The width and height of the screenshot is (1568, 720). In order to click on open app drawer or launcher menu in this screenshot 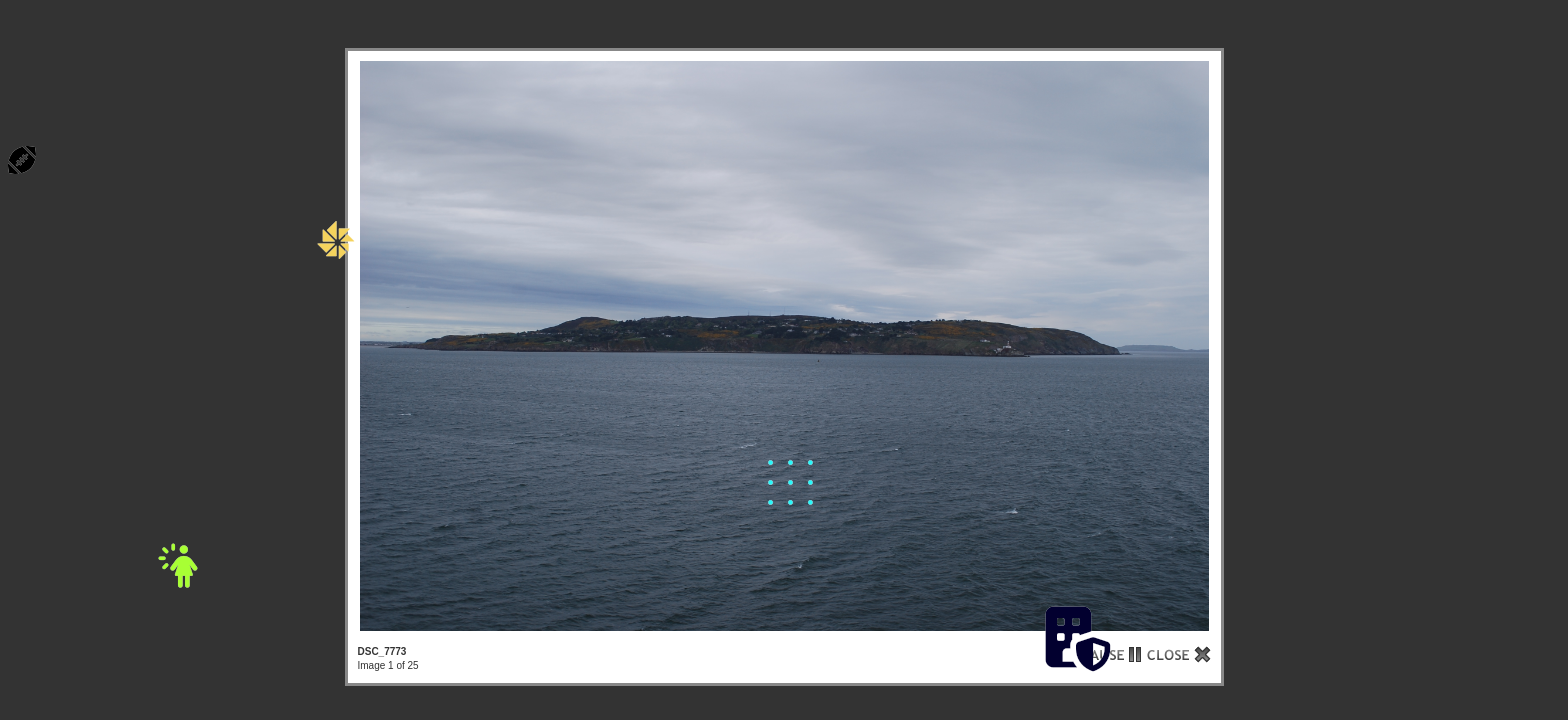, I will do `click(790, 482)`.